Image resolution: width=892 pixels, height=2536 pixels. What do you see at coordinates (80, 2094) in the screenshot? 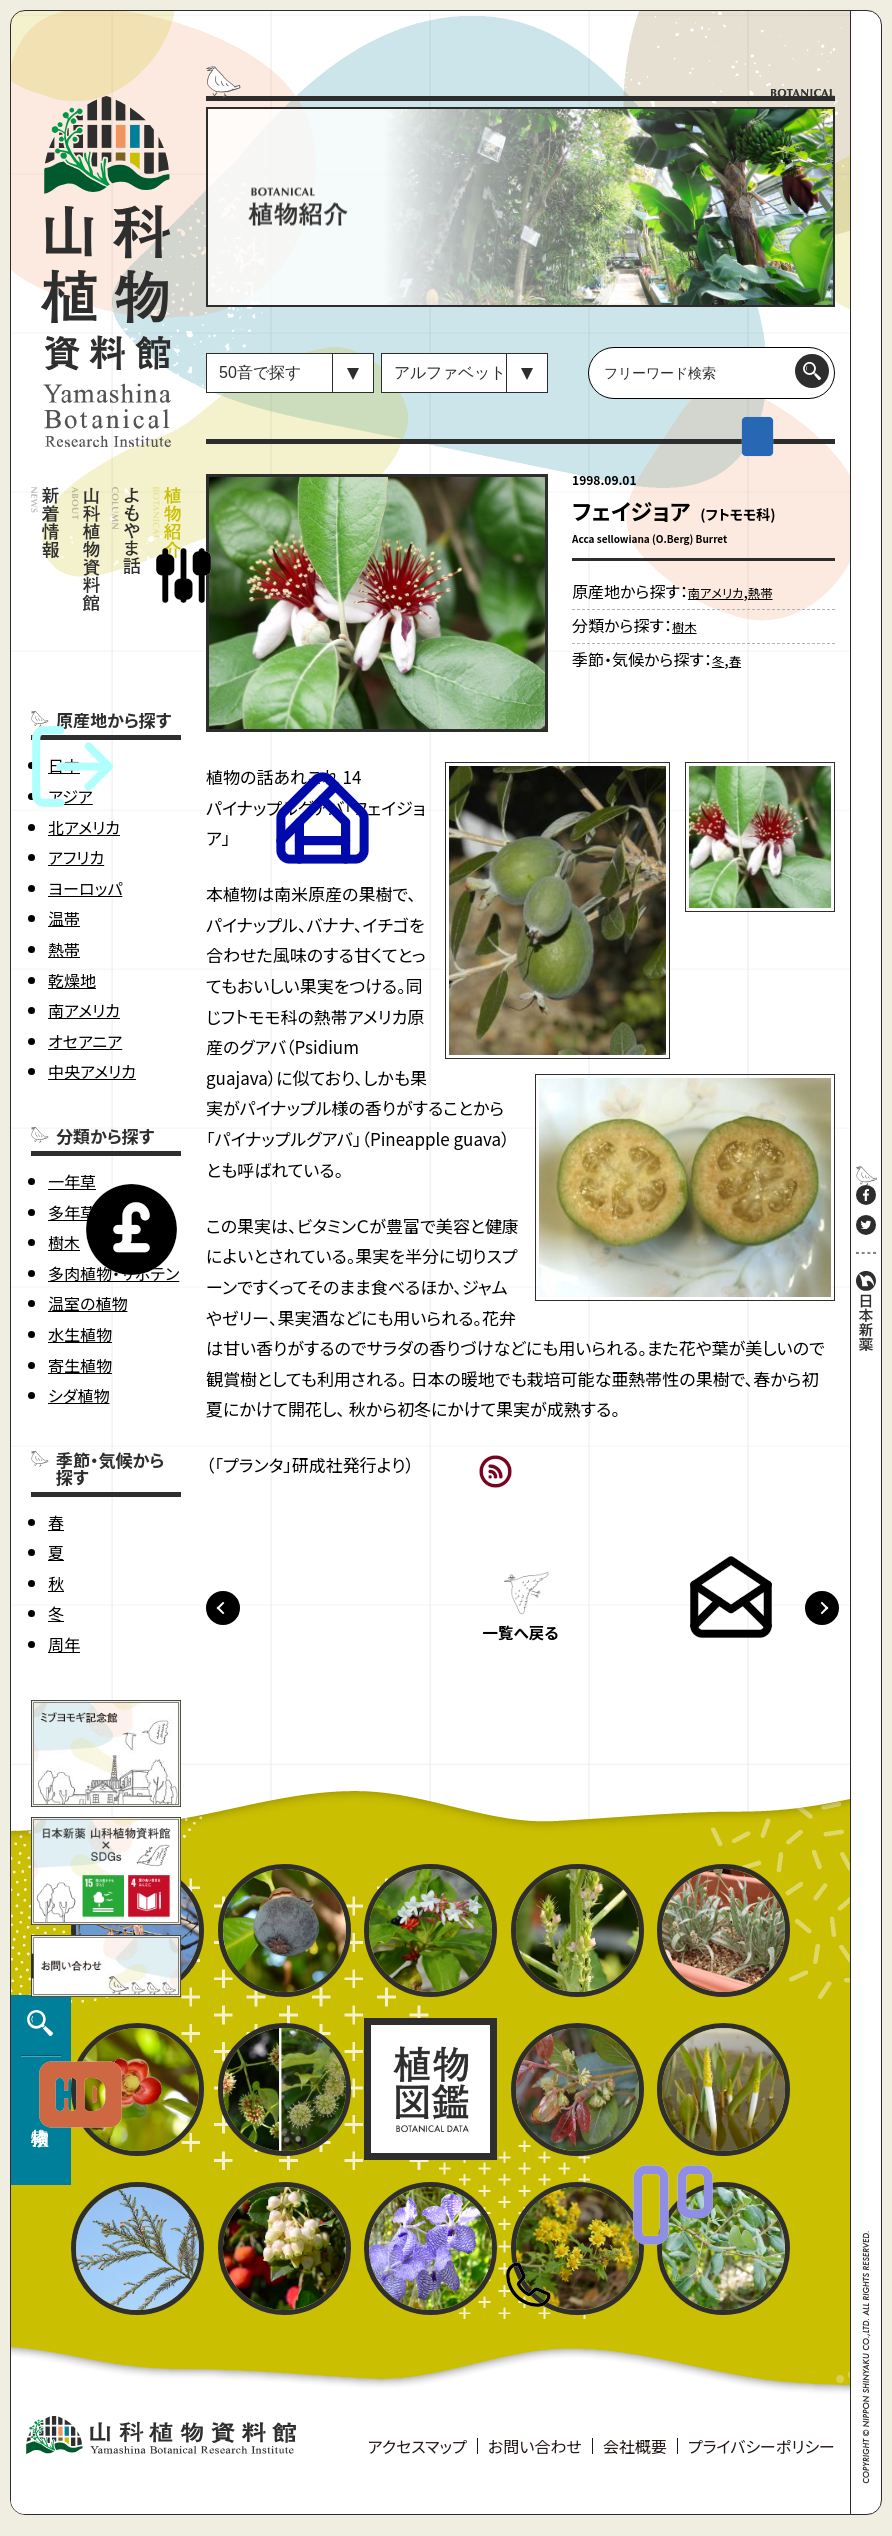
I see `indicates high definition video quality` at bounding box center [80, 2094].